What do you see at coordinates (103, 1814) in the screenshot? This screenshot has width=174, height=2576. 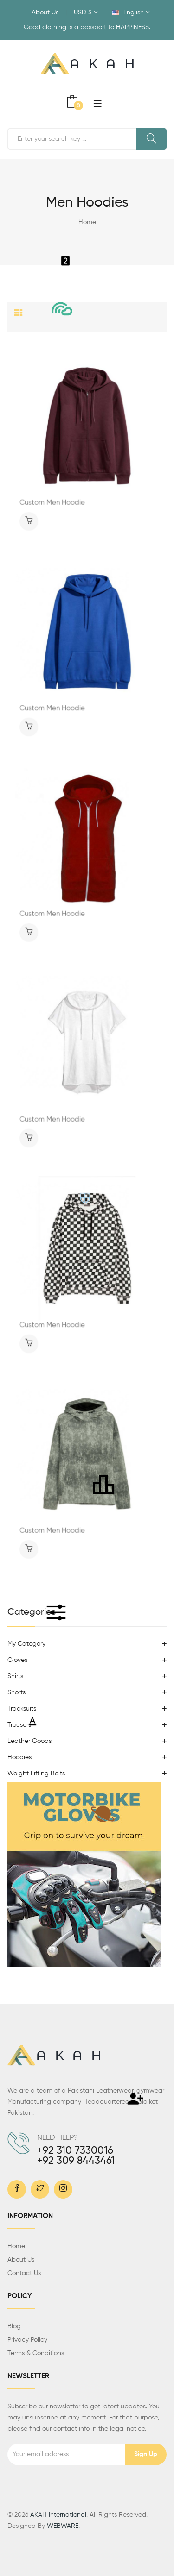 I see `explore global or worldwide content` at bounding box center [103, 1814].